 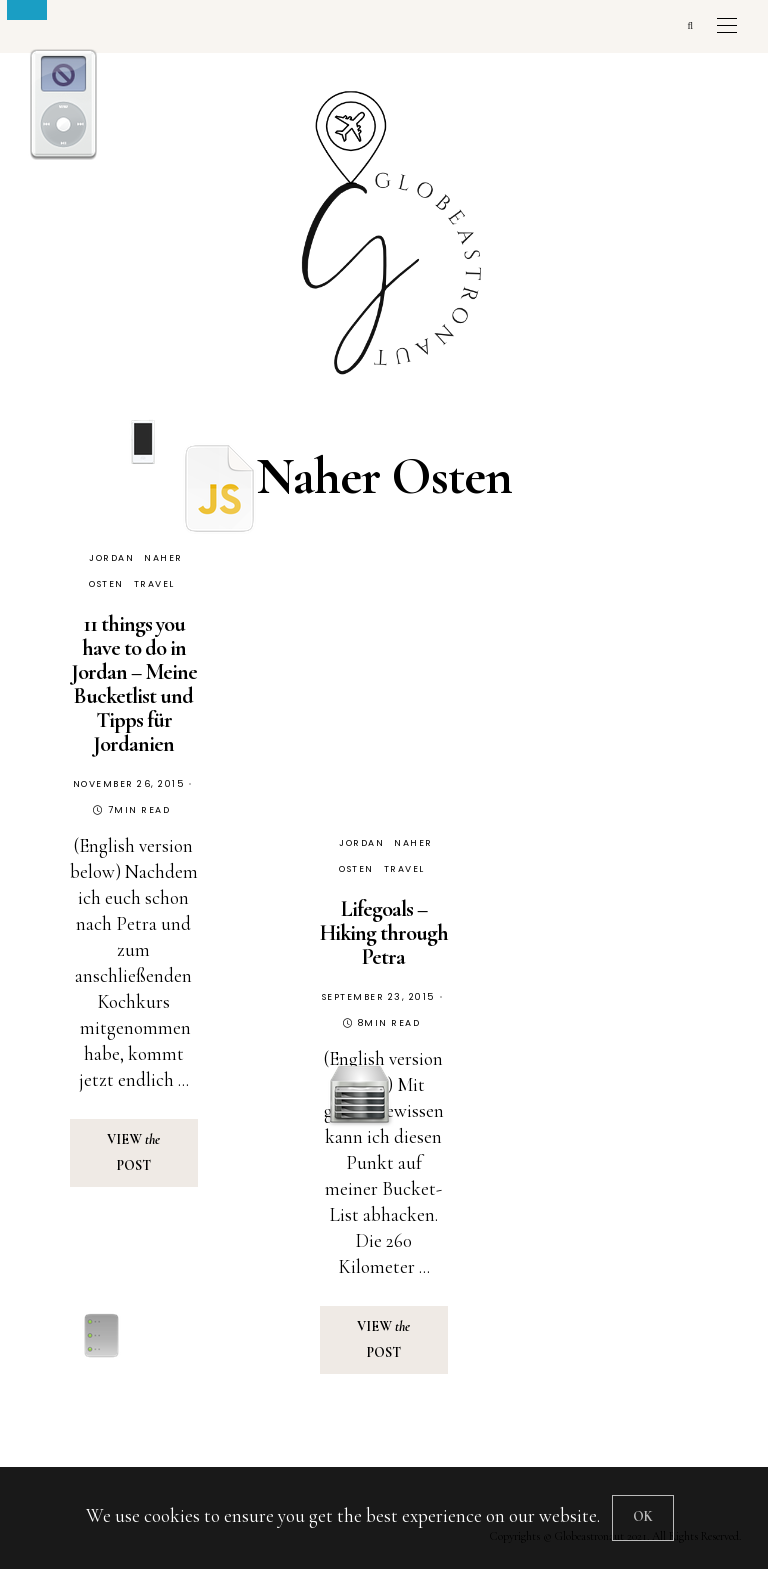 I want to click on access network server settings, so click(x=101, y=1335).